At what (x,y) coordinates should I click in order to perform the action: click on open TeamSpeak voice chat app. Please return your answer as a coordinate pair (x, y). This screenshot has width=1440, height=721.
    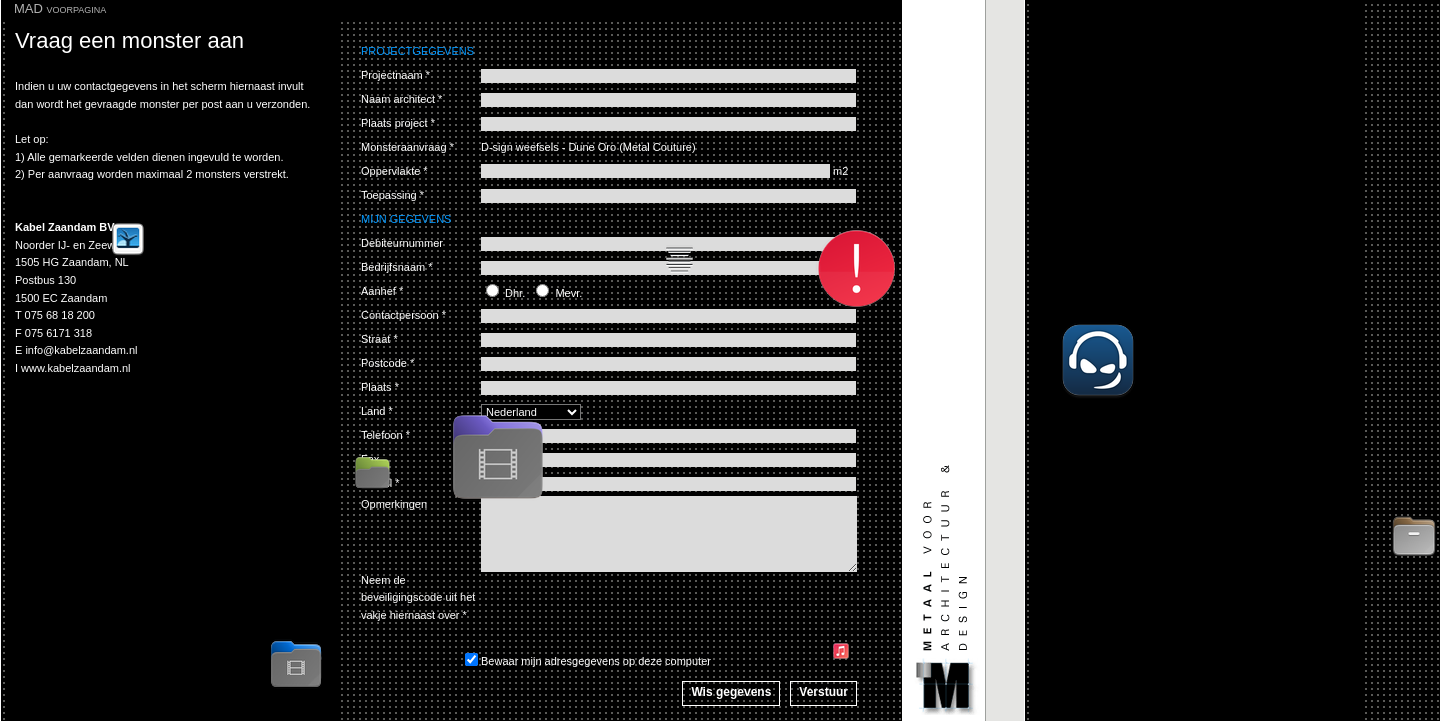
    Looking at the image, I should click on (1098, 360).